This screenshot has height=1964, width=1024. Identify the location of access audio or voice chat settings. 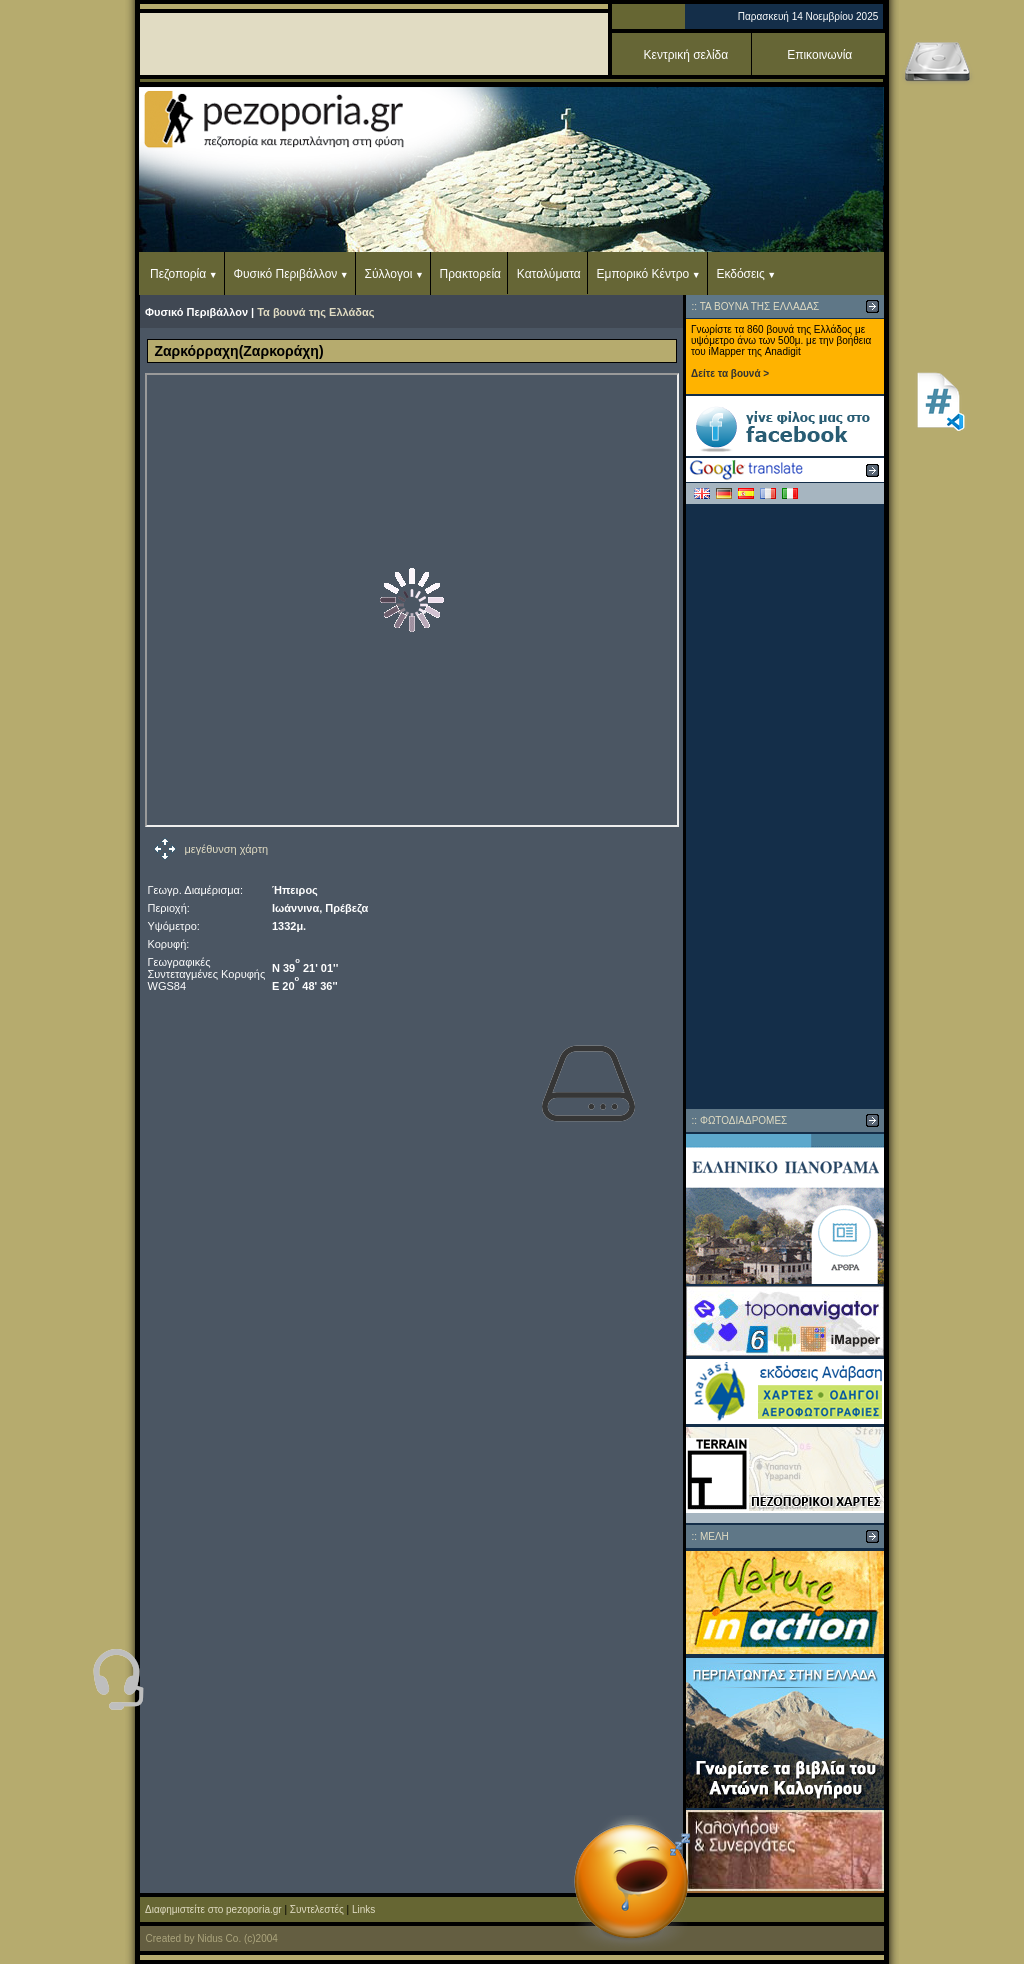
(116, 1679).